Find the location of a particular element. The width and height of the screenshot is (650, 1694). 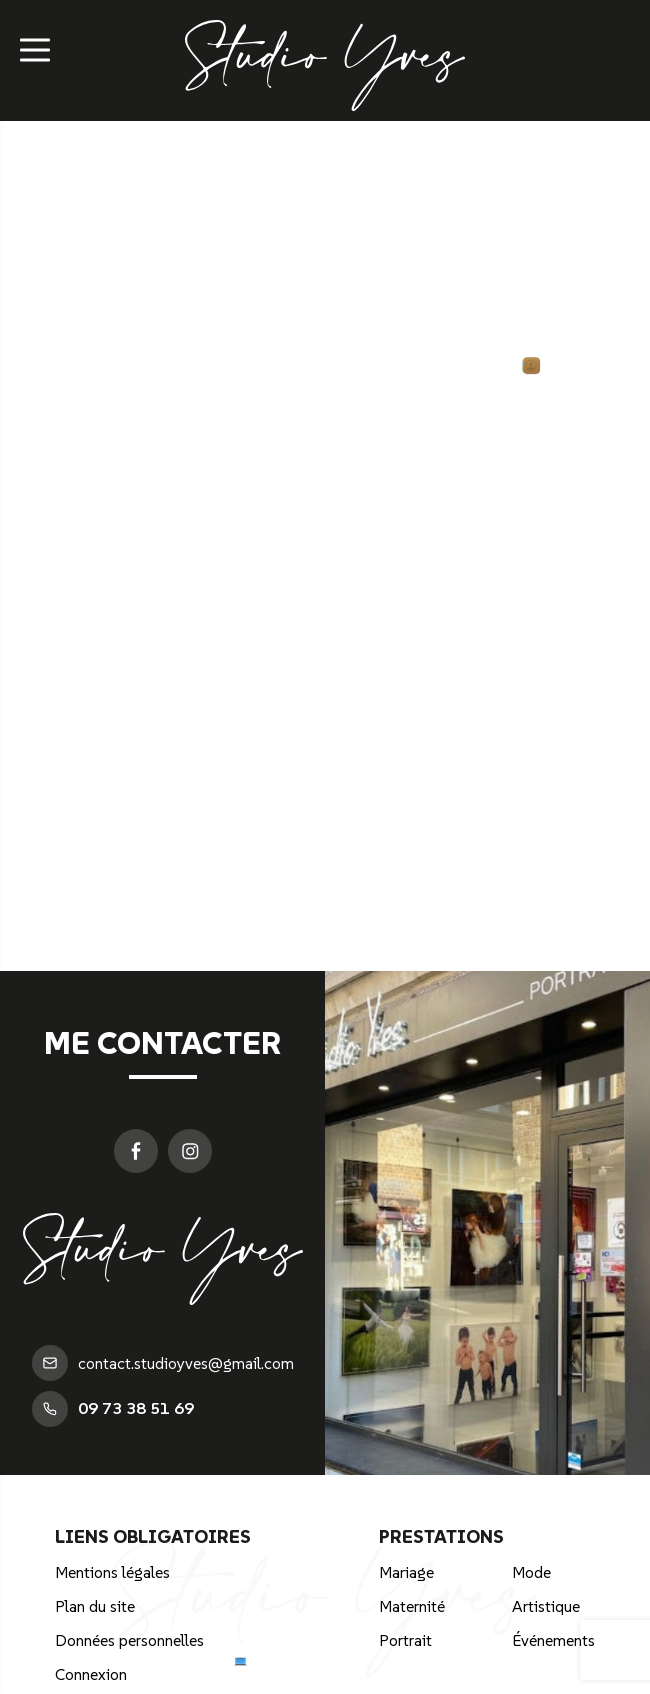

open the contacts app is located at coordinates (531, 365).